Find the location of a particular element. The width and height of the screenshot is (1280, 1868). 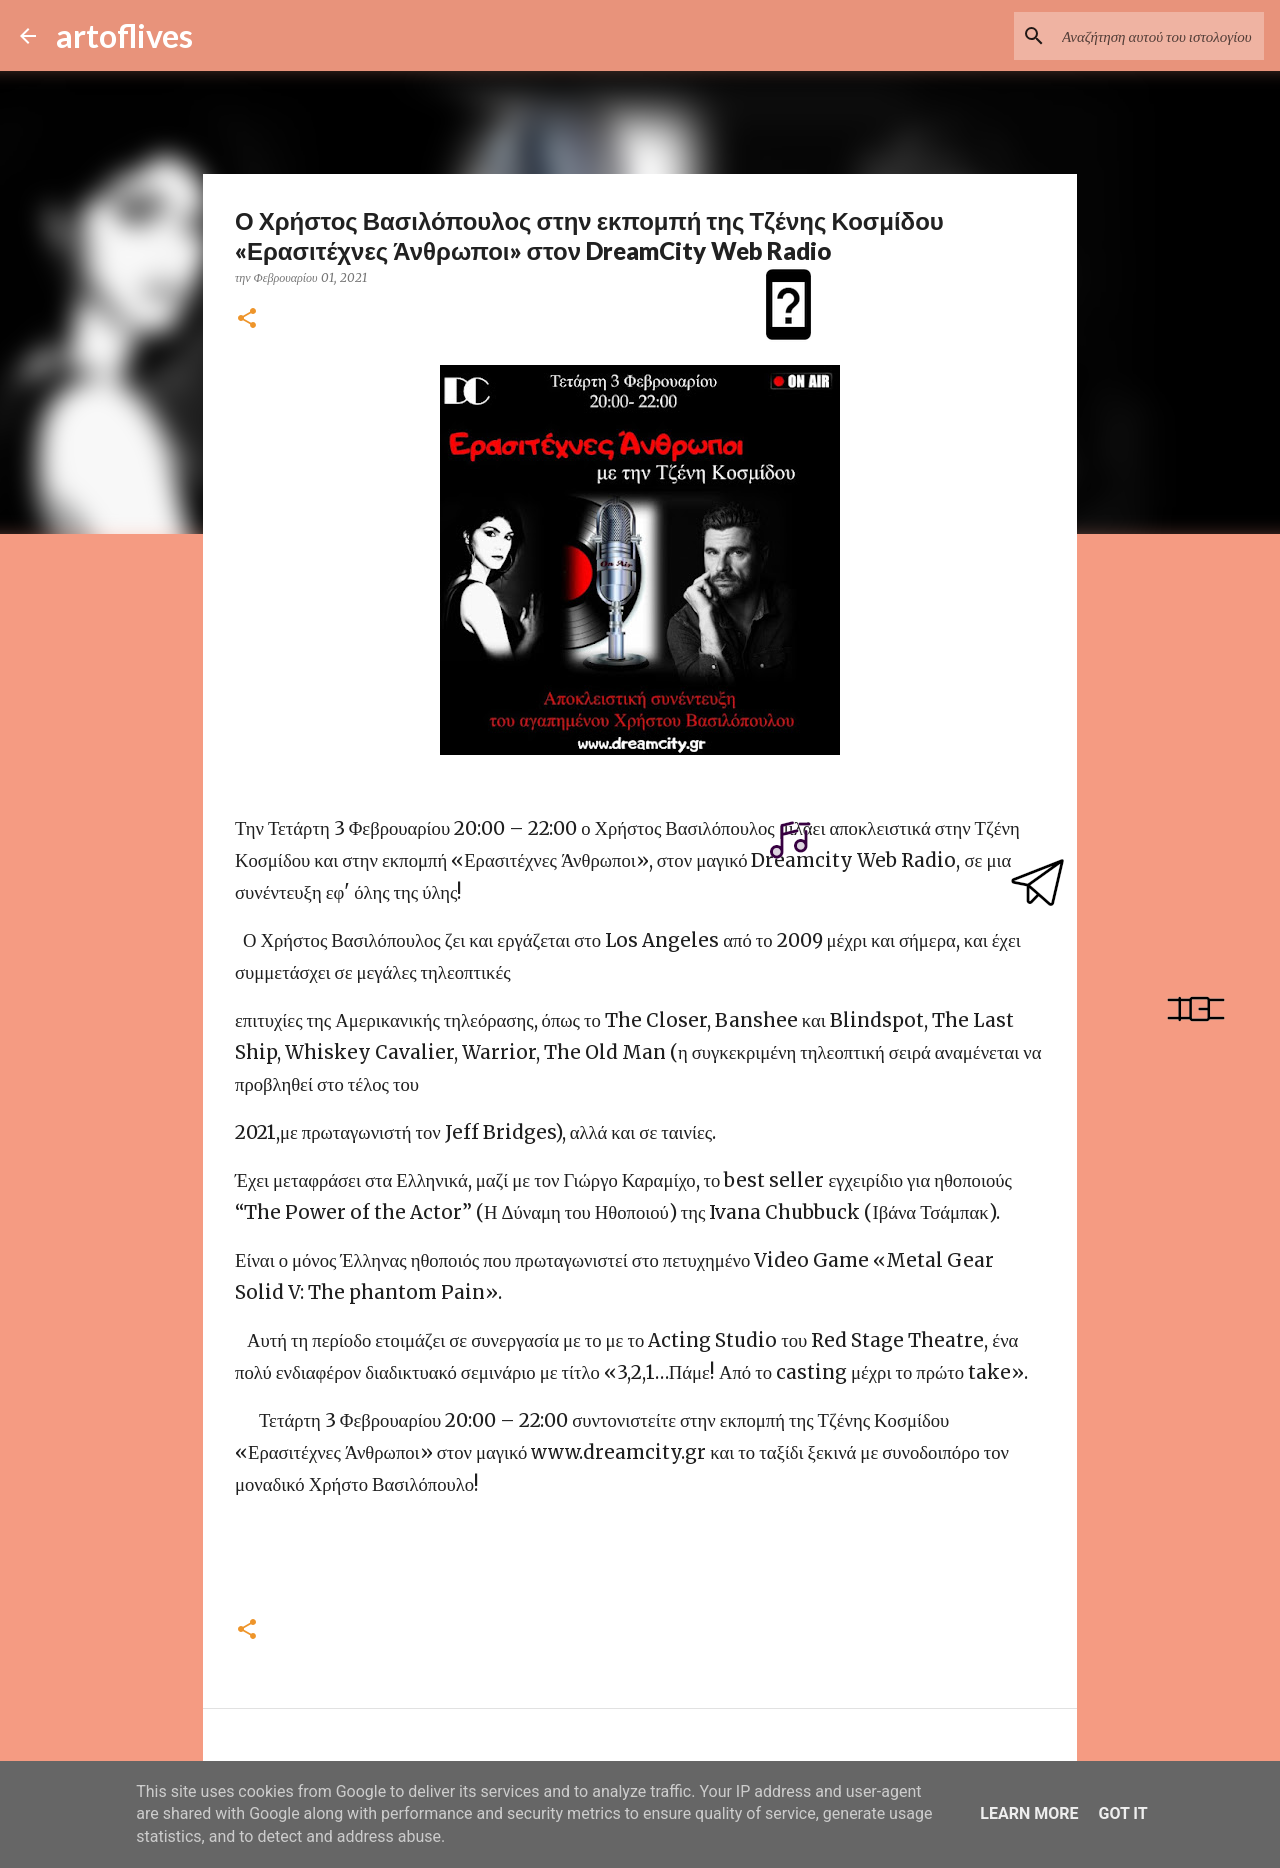

indicates an unrecognized or unknown device is located at coordinates (788, 304).